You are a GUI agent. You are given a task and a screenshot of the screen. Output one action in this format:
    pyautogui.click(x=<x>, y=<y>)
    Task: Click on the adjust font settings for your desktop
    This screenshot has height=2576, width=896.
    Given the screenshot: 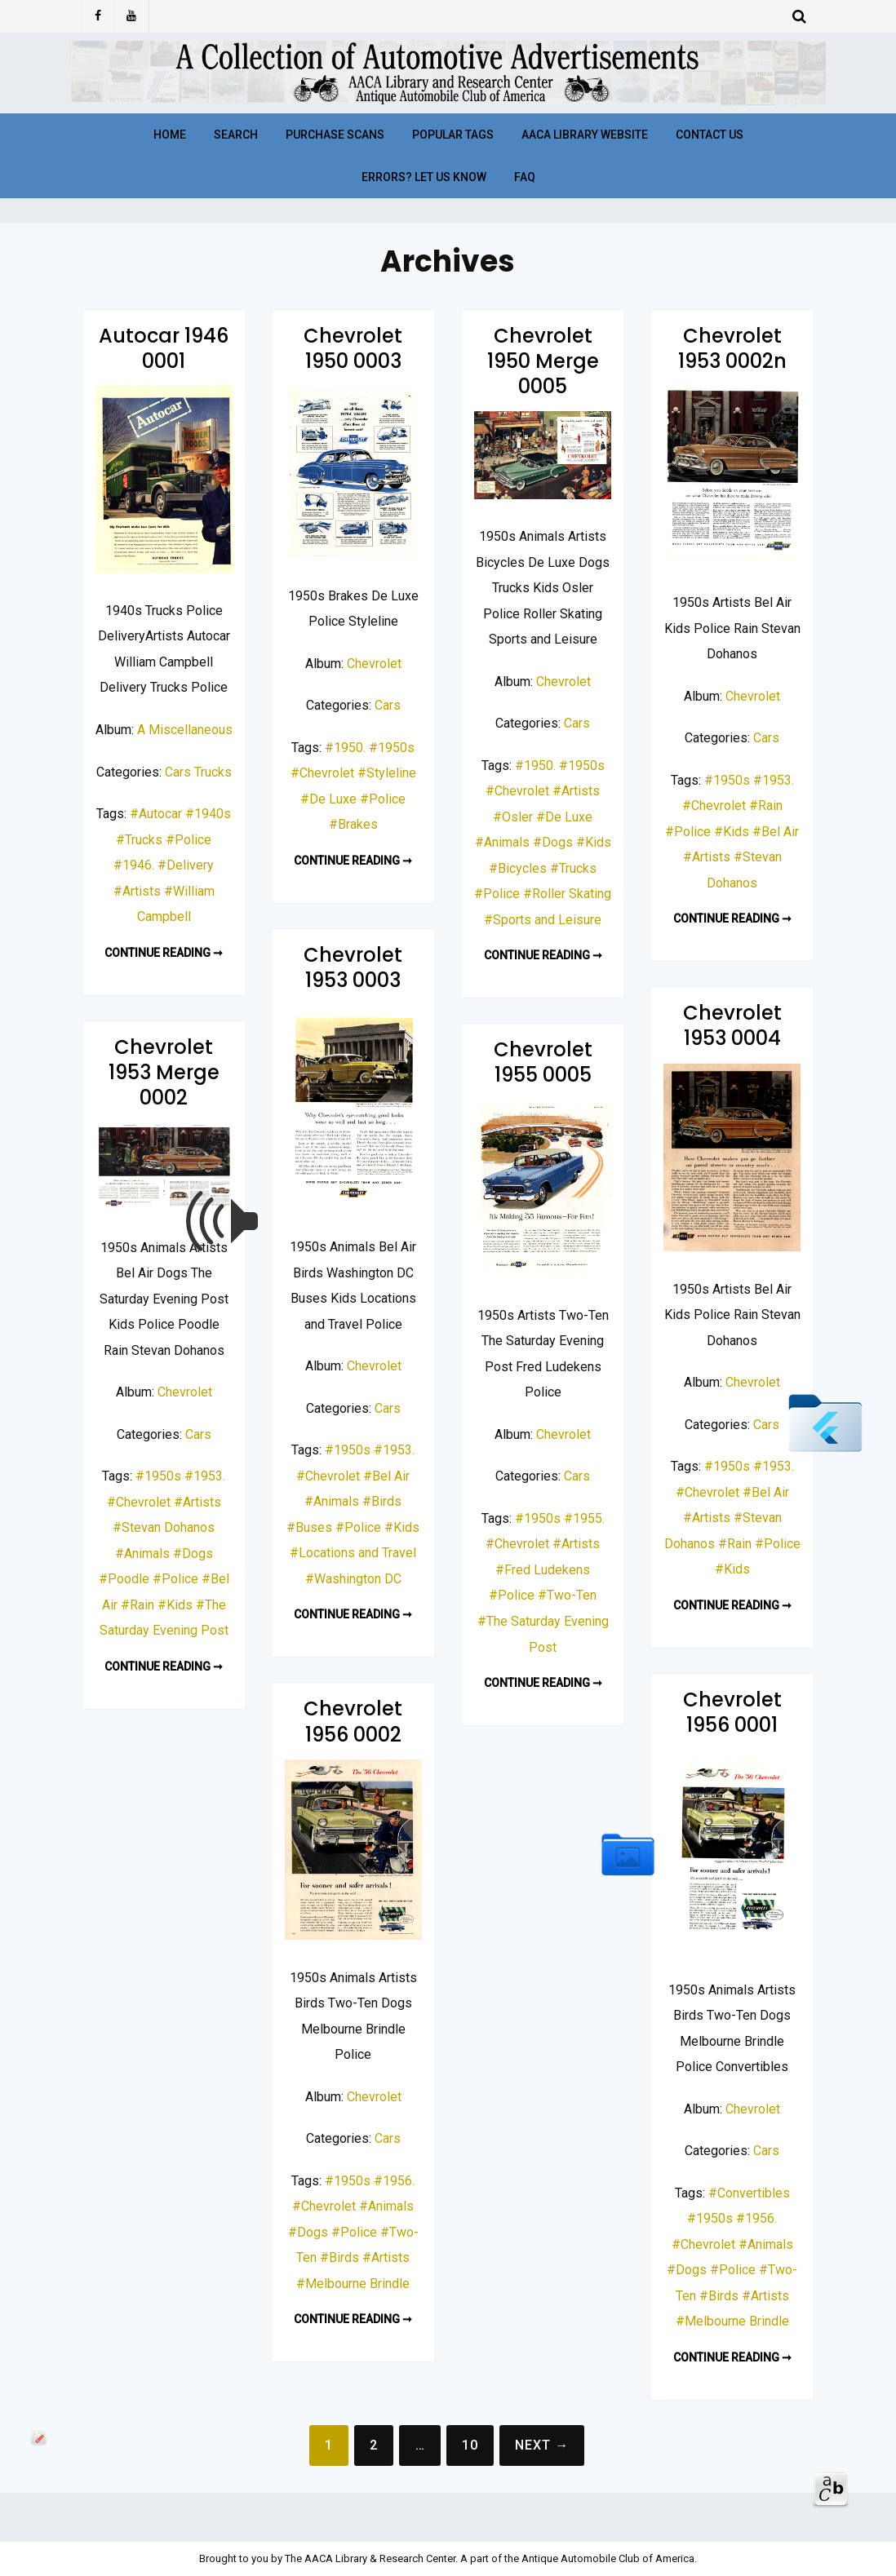 What is the action you would take?
    pyautogui.click(x=831, y=2489)
    